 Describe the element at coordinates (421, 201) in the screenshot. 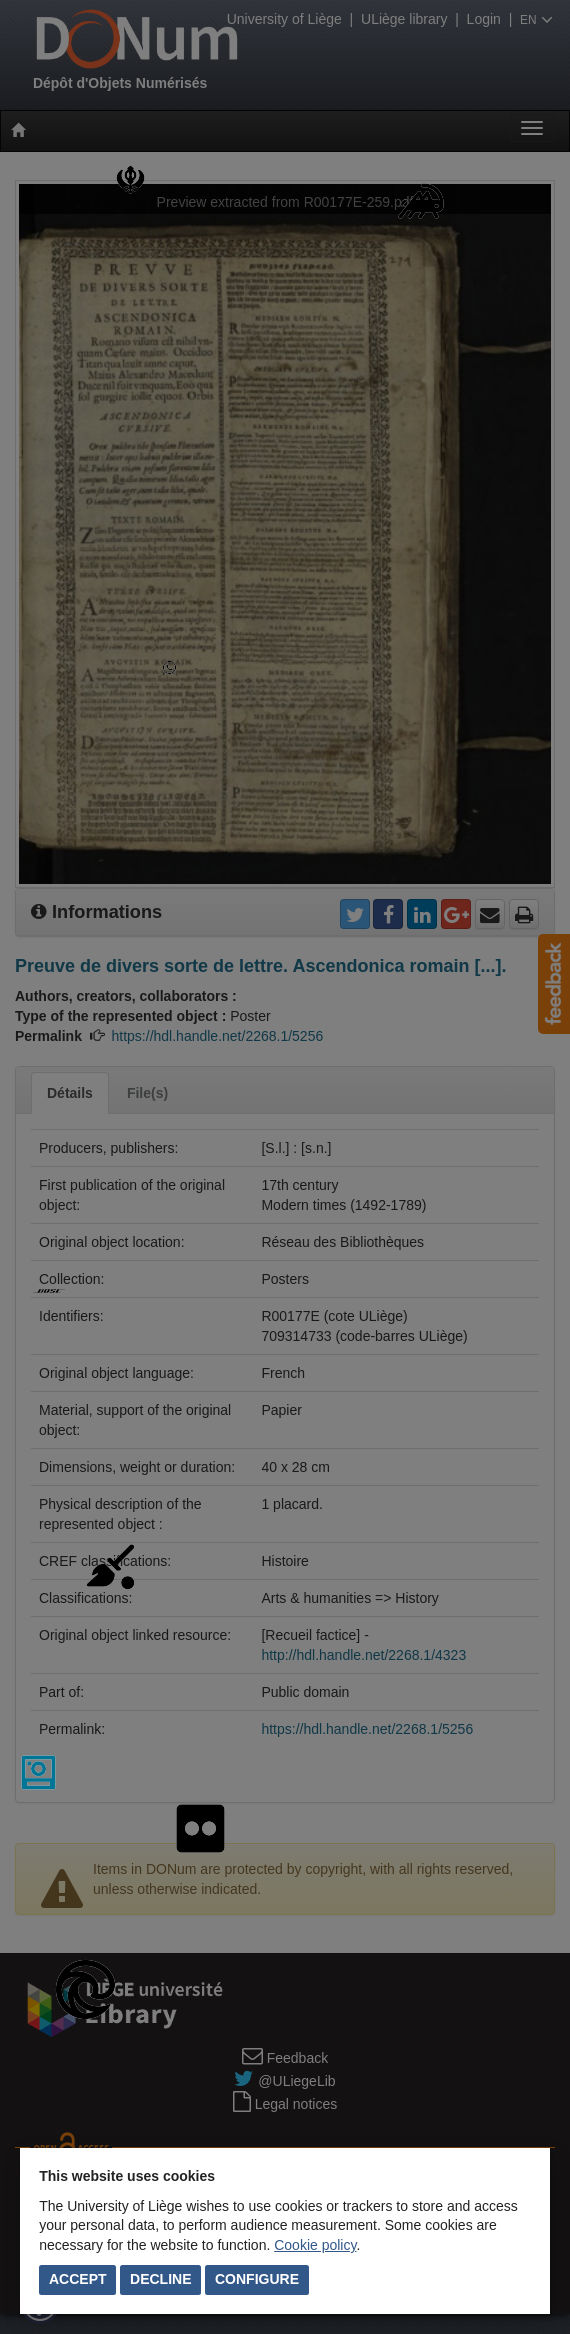

I see `indicates pest or insect-related content` at that location.